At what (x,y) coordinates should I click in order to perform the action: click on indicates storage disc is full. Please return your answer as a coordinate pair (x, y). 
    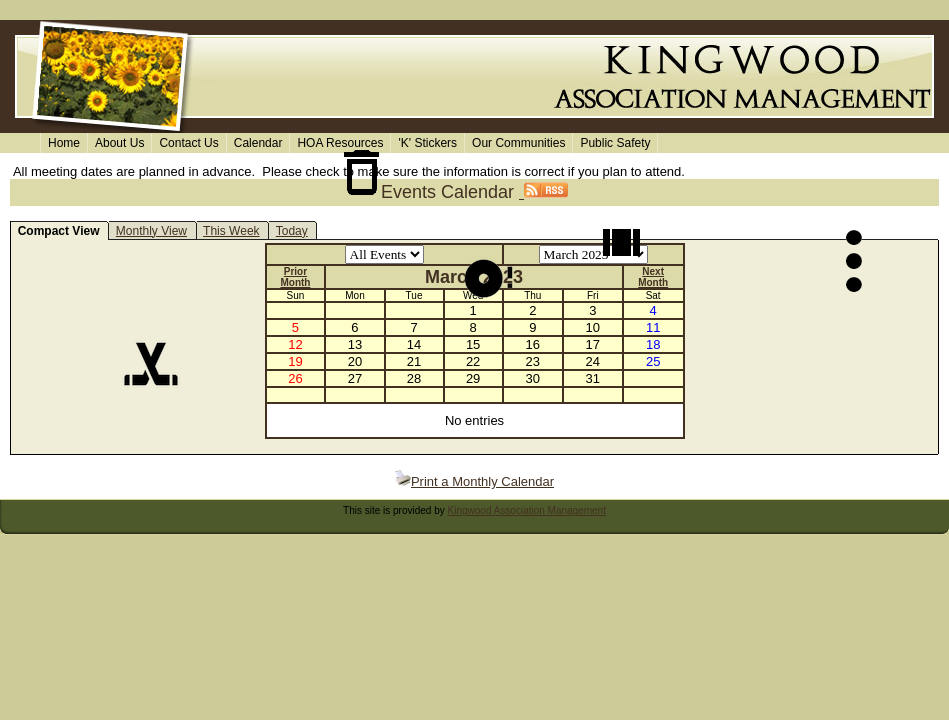
    Looking at the image, I should click on (488, 278).